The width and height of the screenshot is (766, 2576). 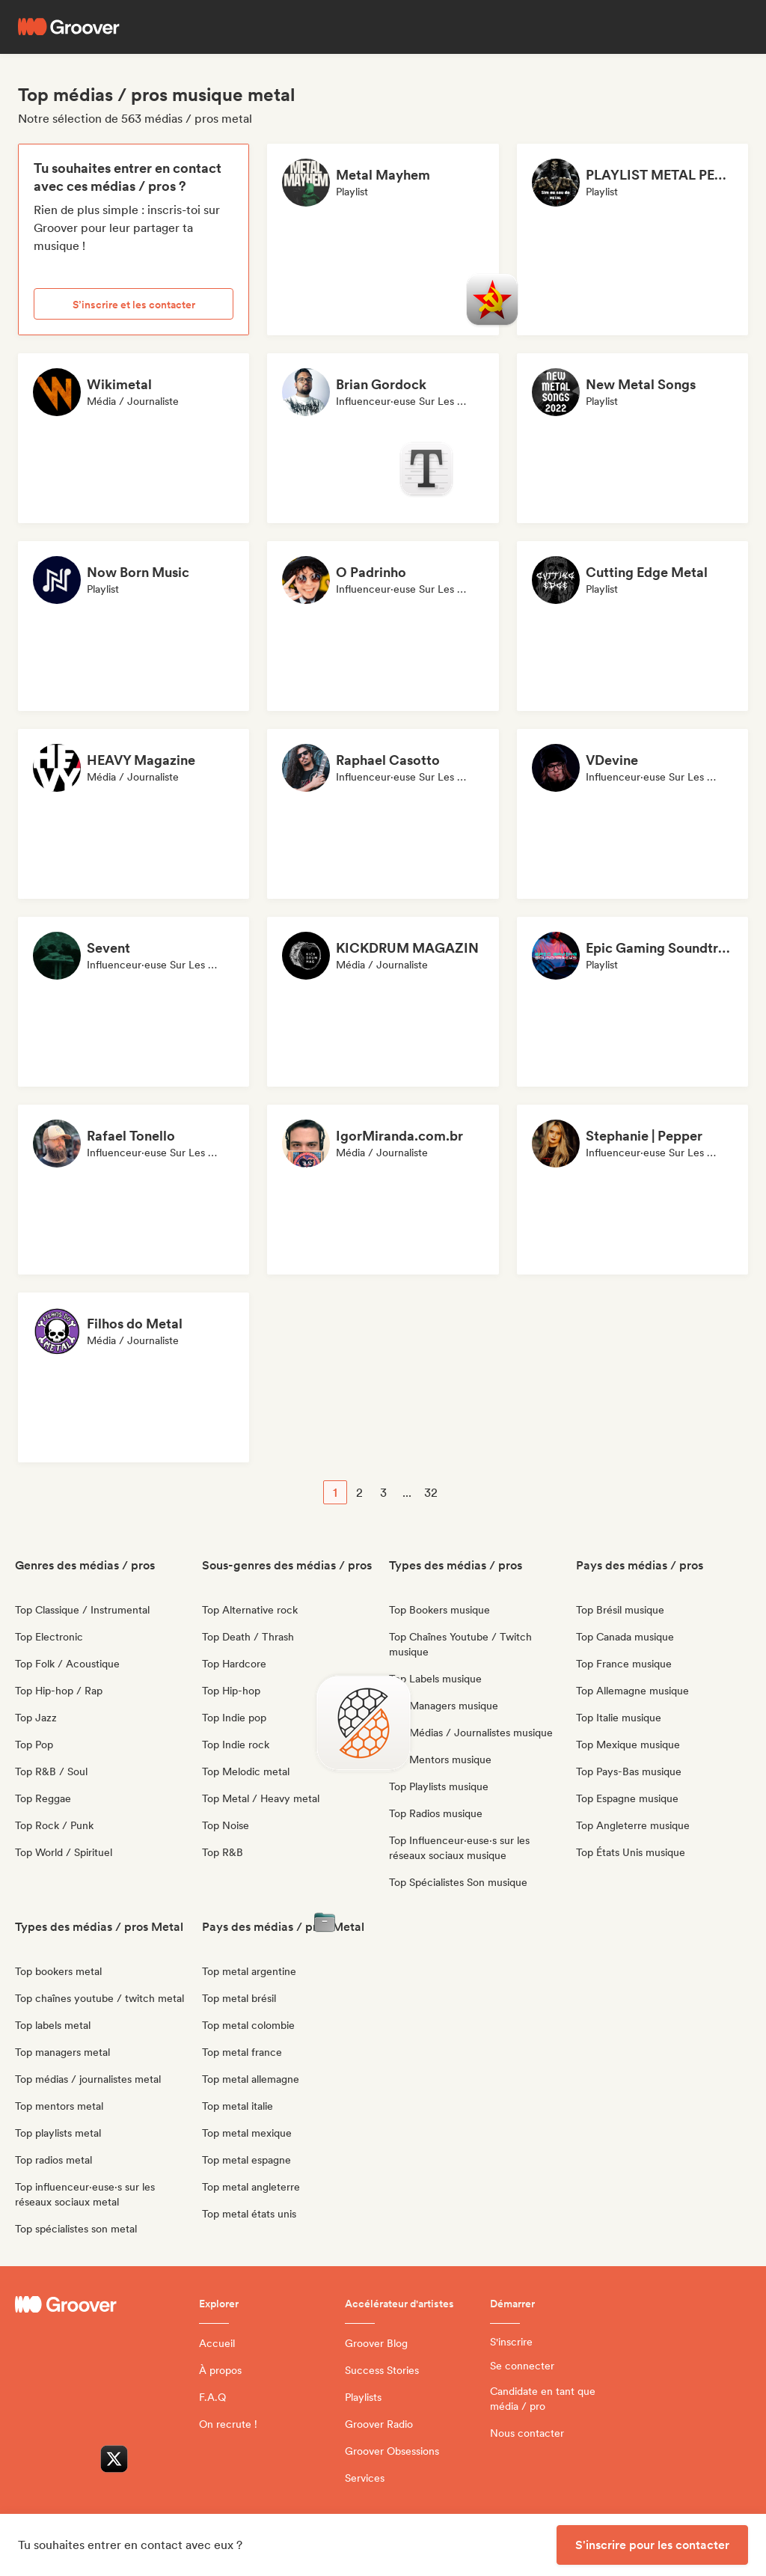 What do you see at coordinates (364, 1723) in the screenshot?
I see `open Prusa GCode Viewer app` at bounding box center [364, 1723].